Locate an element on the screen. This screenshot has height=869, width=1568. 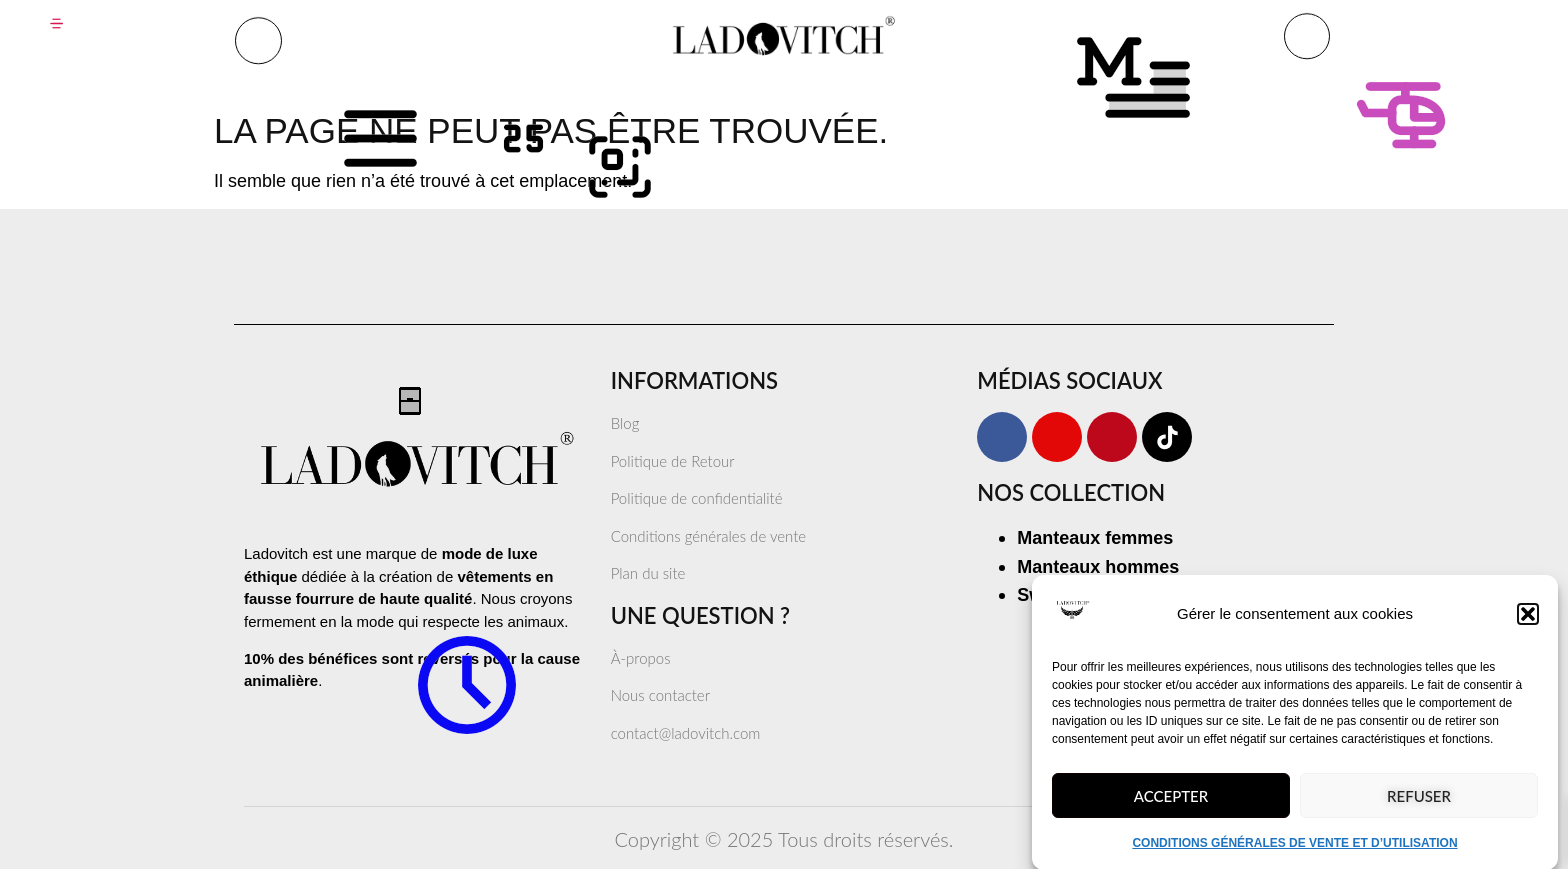
indicates 25 items or notifications is located at coordinates (523, 138).